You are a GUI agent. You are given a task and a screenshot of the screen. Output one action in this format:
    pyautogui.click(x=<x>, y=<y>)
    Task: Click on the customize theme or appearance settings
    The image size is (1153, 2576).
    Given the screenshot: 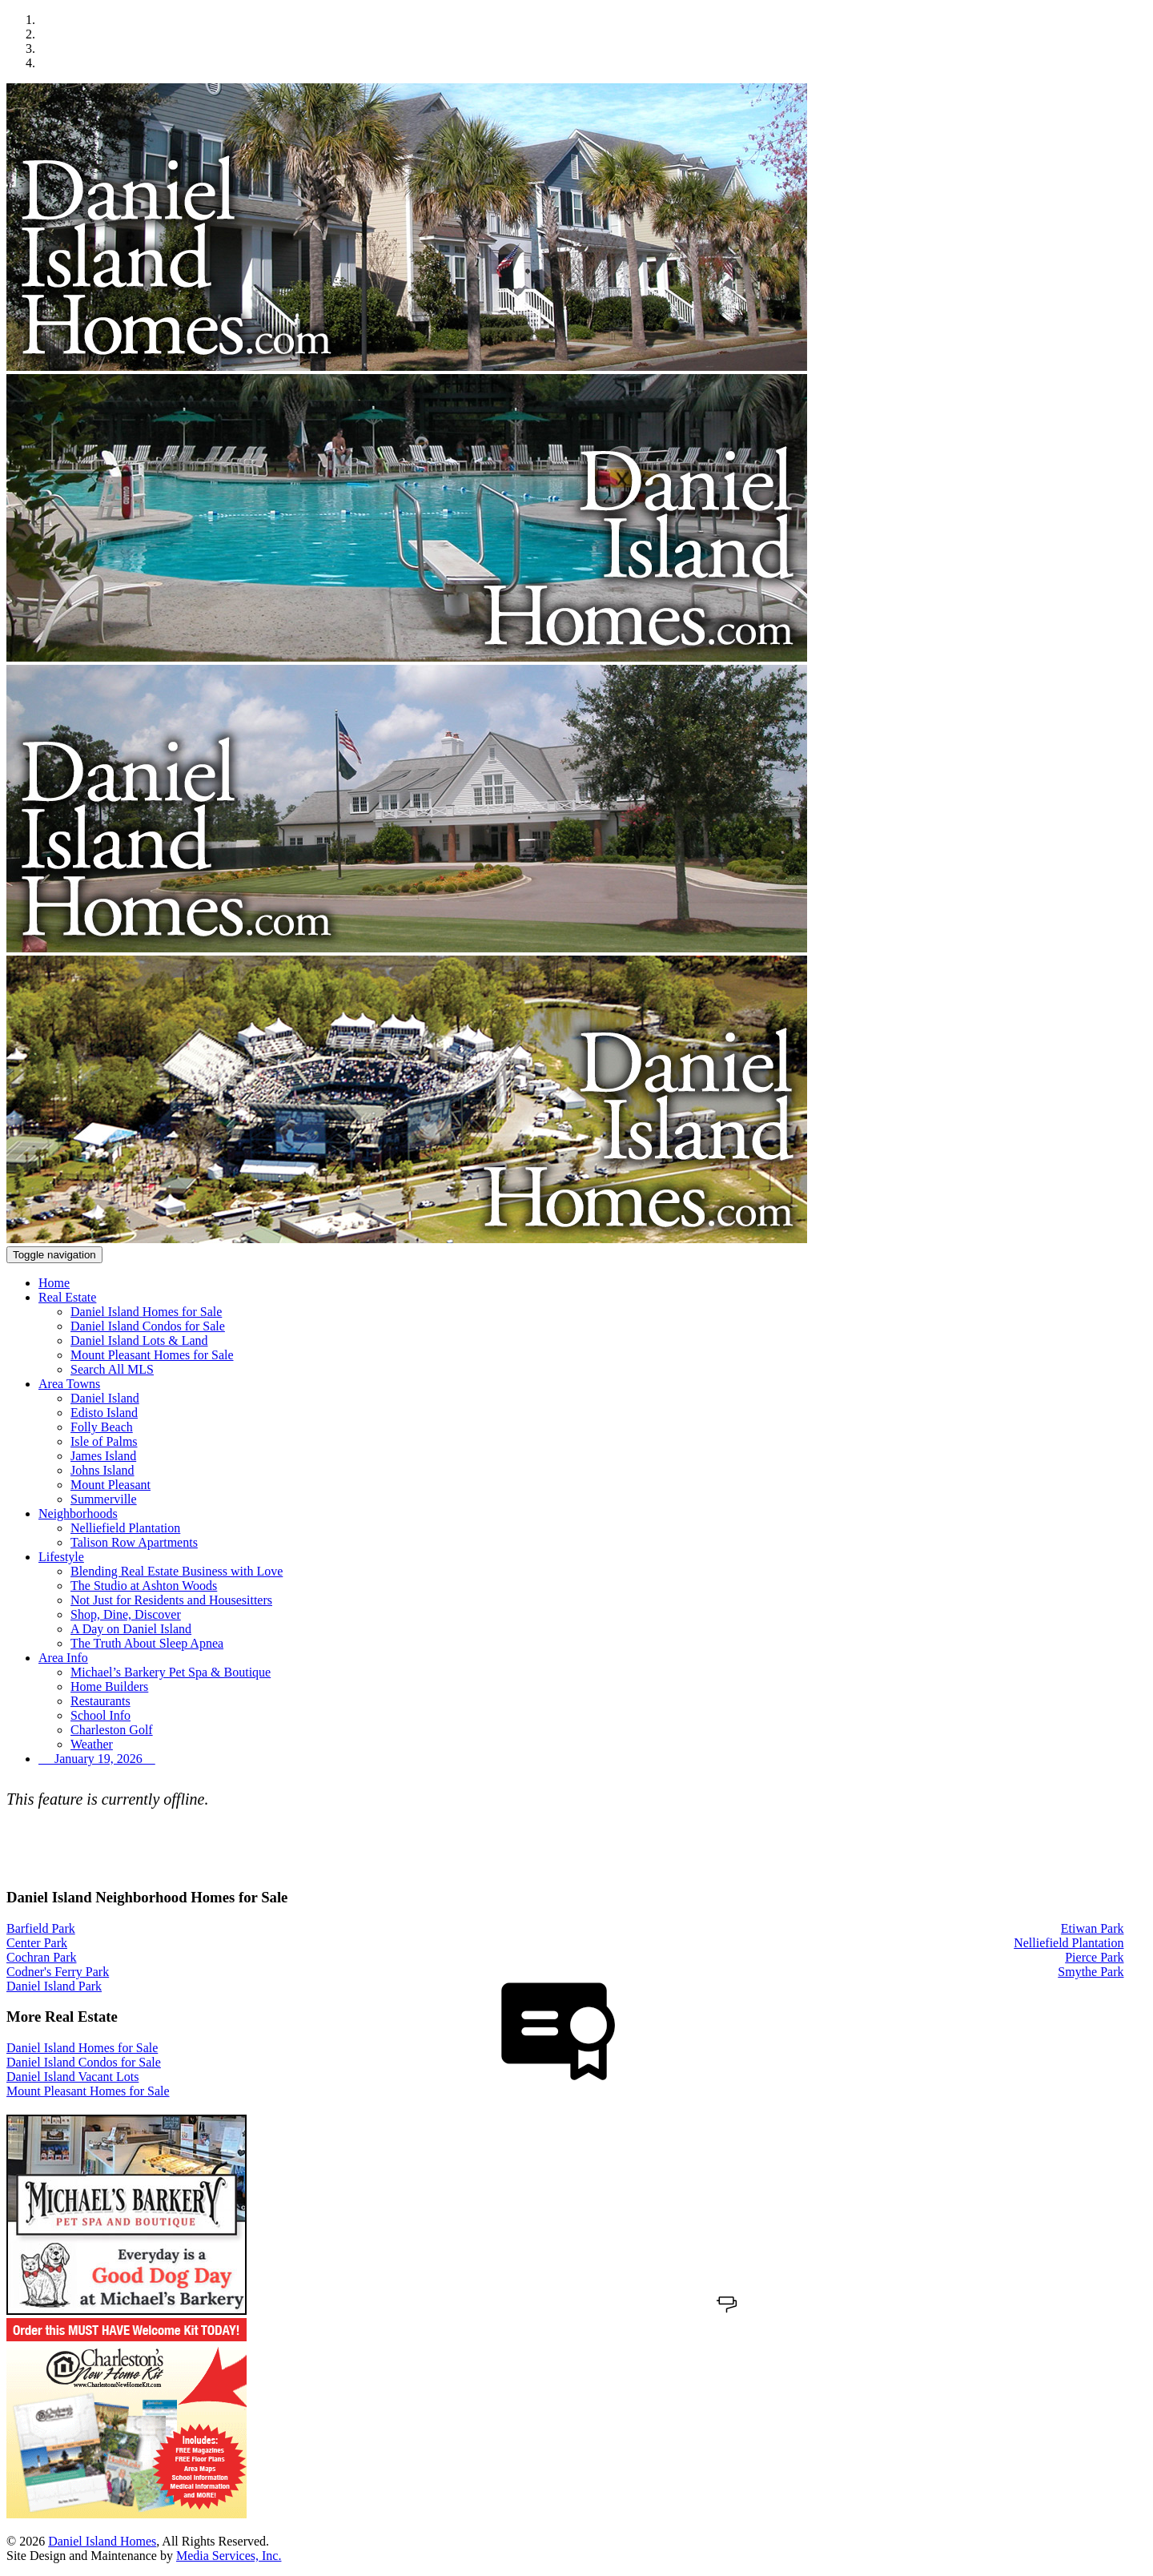 What is the action you would take?
    pyautogui.click(x=726, y=2303)
    